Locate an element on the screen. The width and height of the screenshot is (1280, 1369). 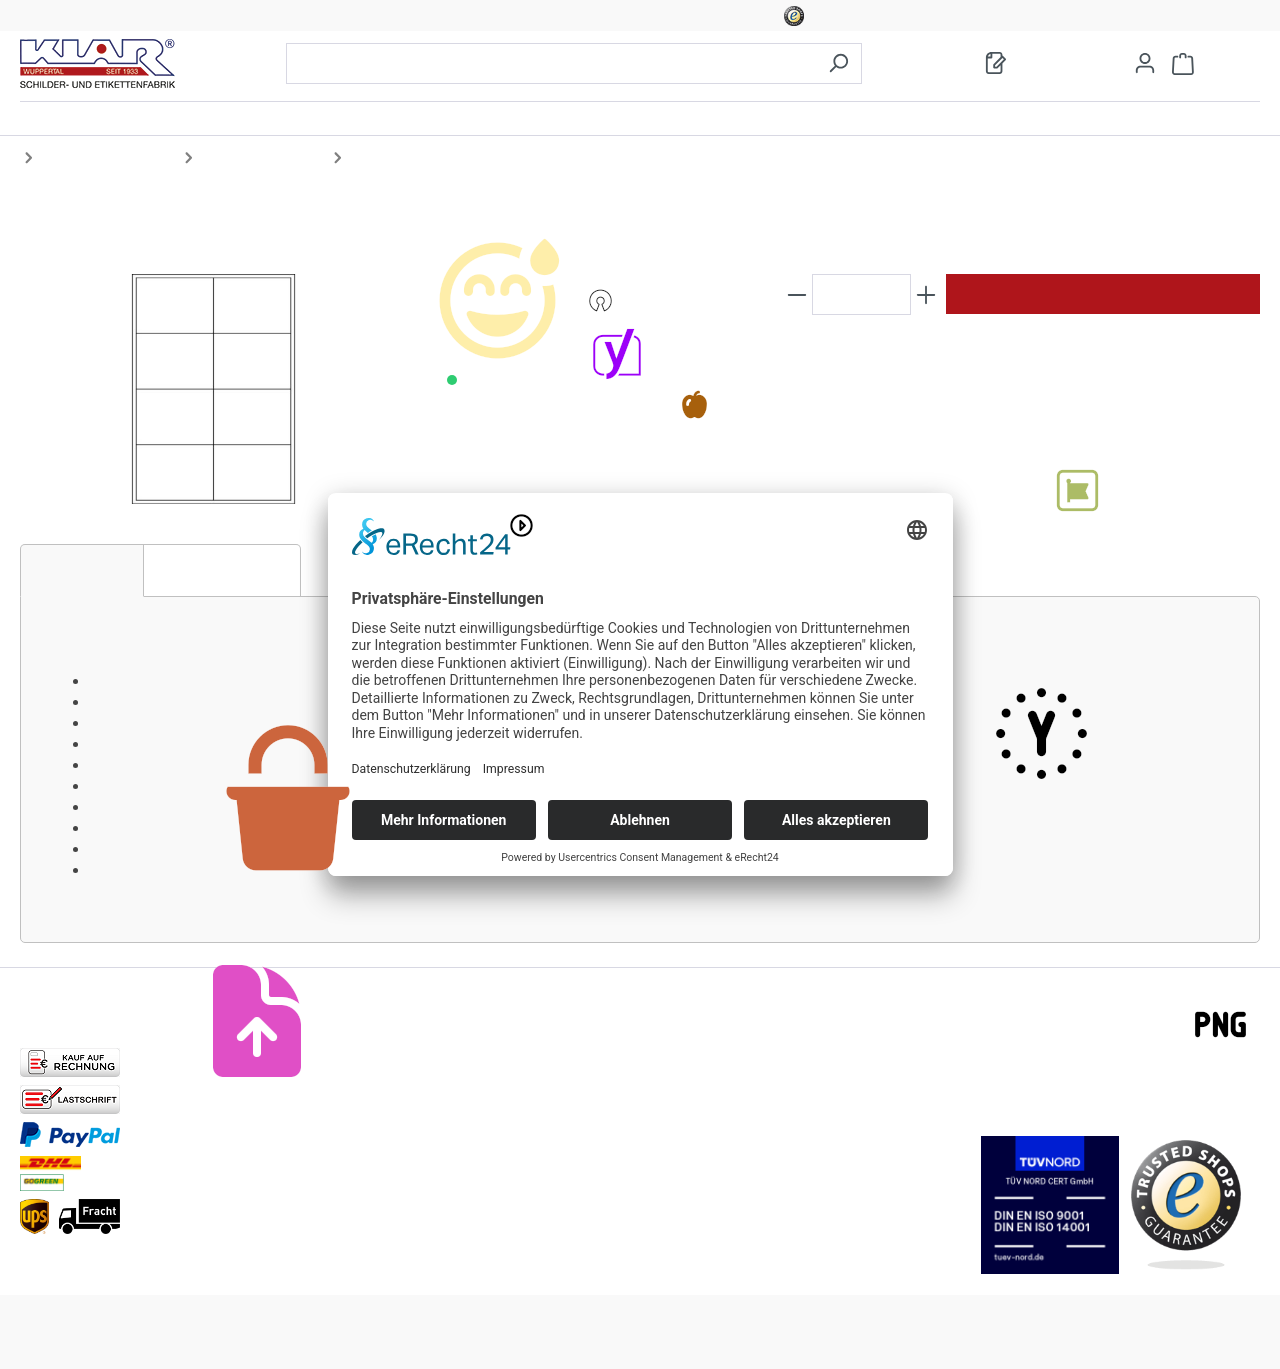
react with a nervous or relieved expression is located at coordinates (497, 300).